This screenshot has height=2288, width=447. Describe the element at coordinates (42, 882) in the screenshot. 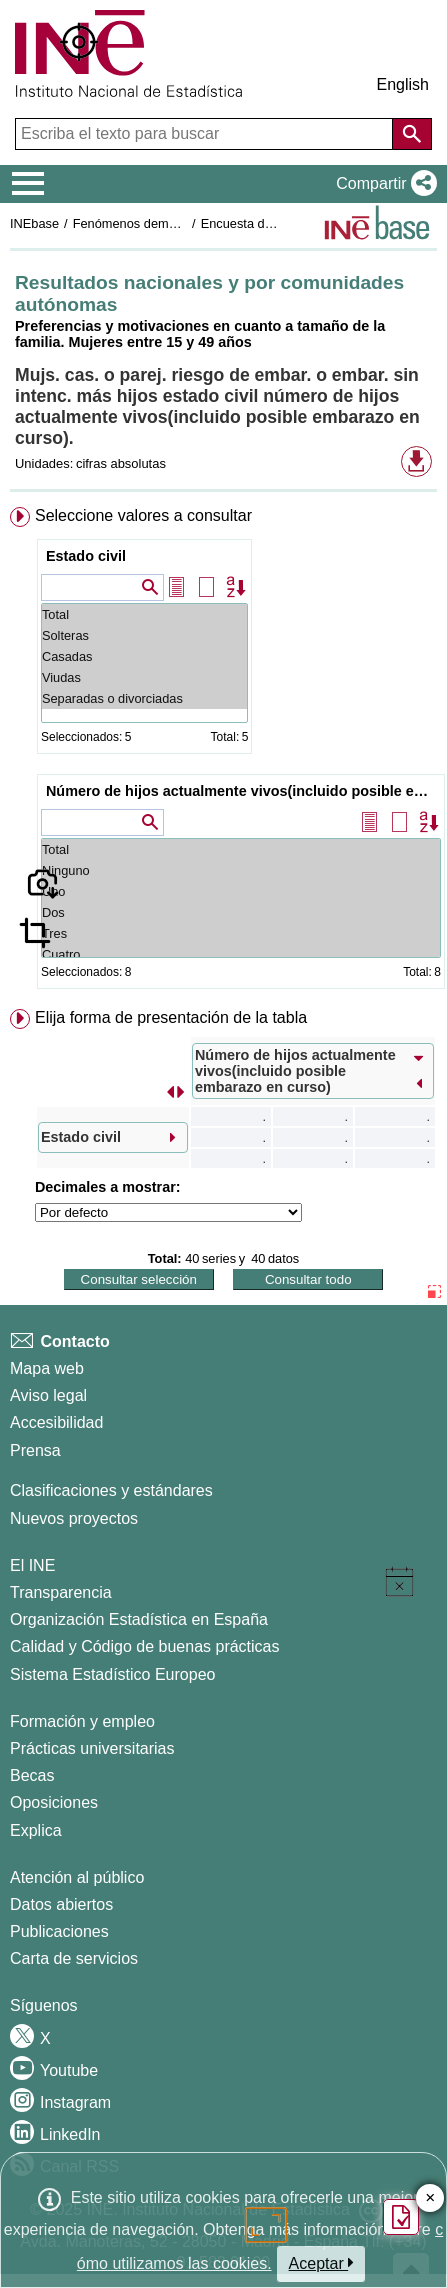

I see `download a captured photo` at that location.